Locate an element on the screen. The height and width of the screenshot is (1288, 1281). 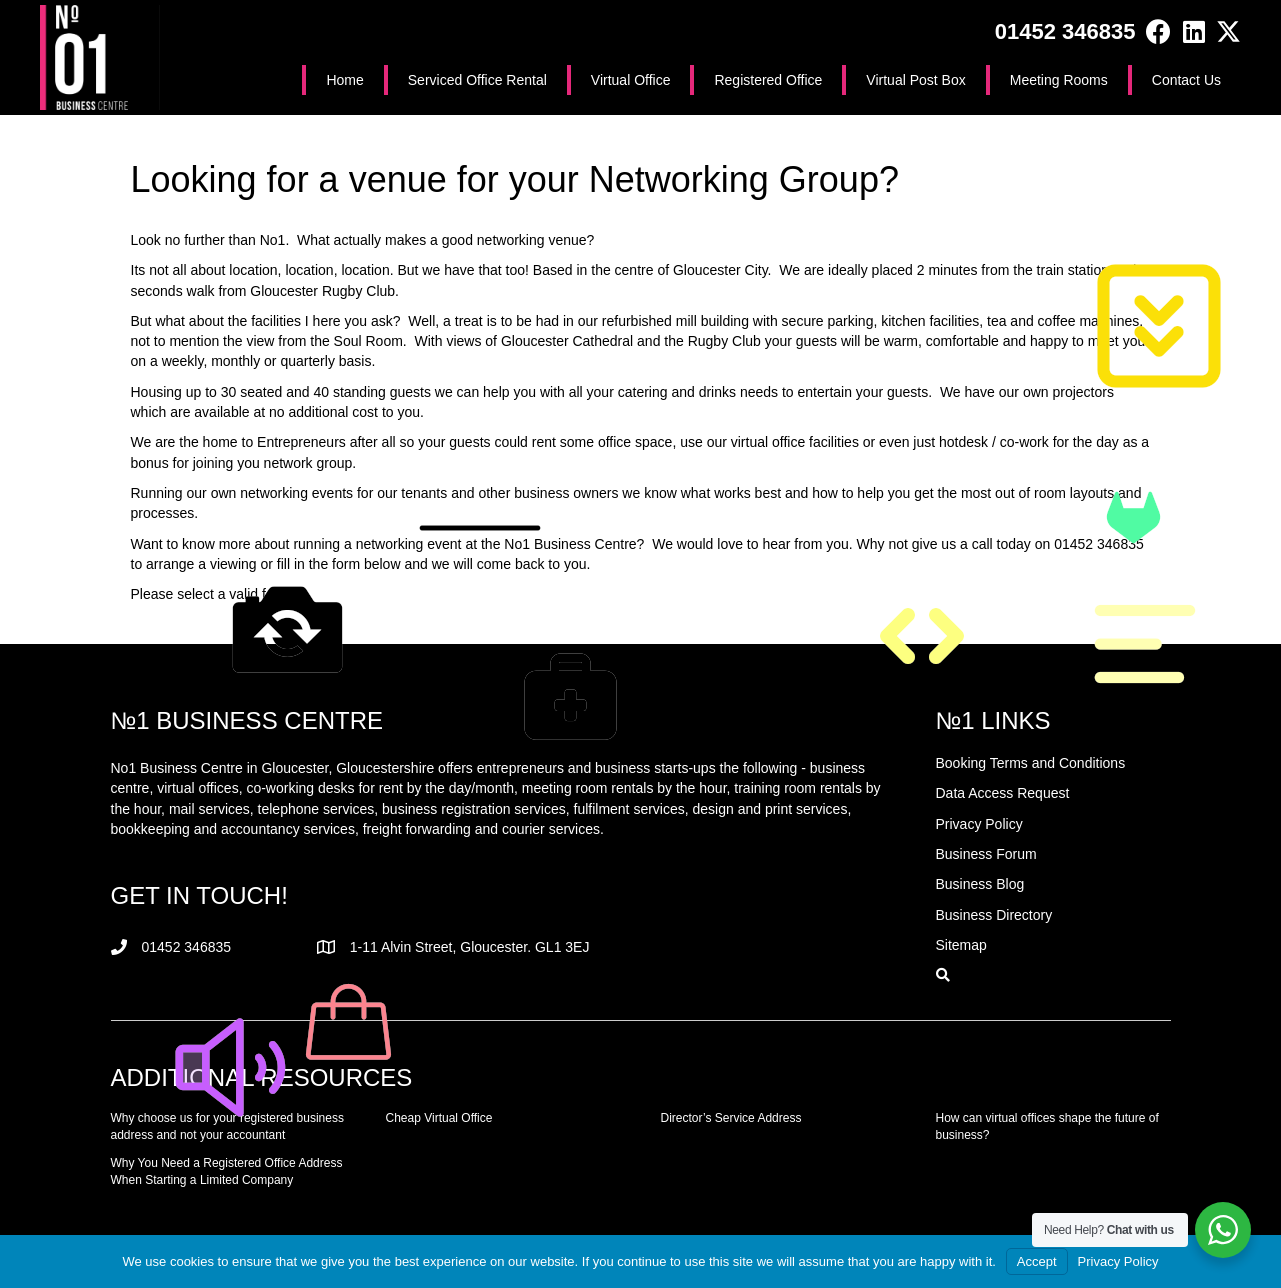
decrease quantity or value is located at coordinates (480, 528).